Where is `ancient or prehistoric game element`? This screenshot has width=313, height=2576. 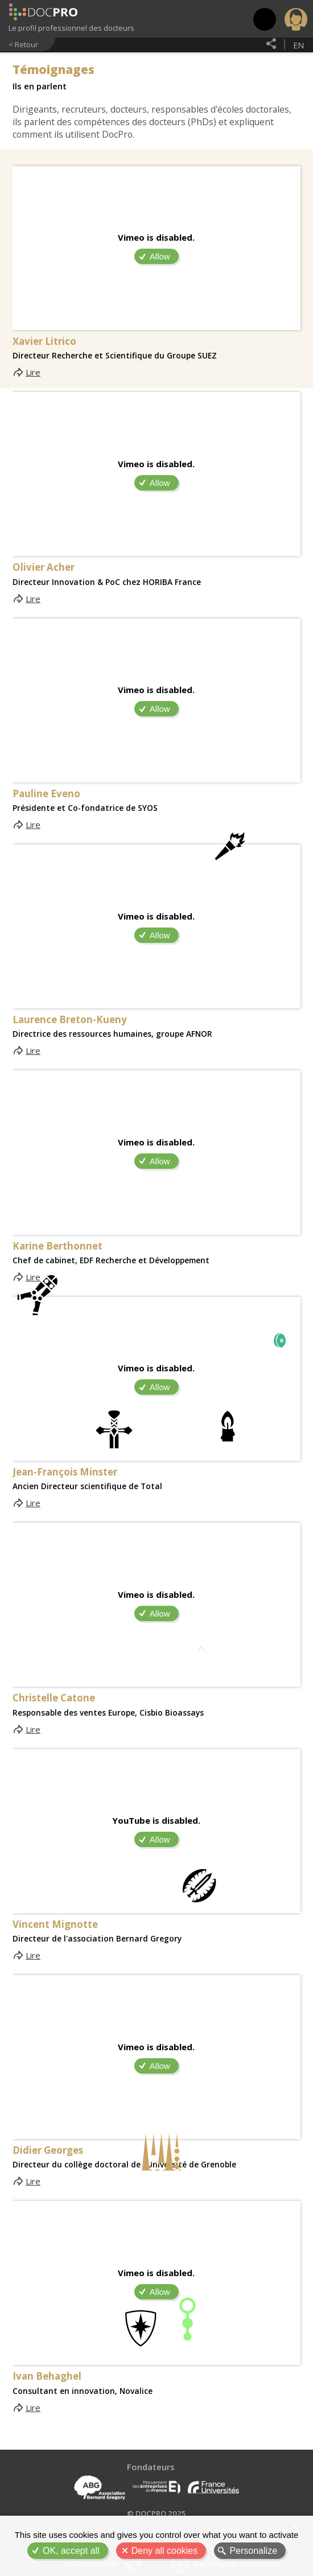 ancient or prehistoric game element is located at coordinates (279, 1340).